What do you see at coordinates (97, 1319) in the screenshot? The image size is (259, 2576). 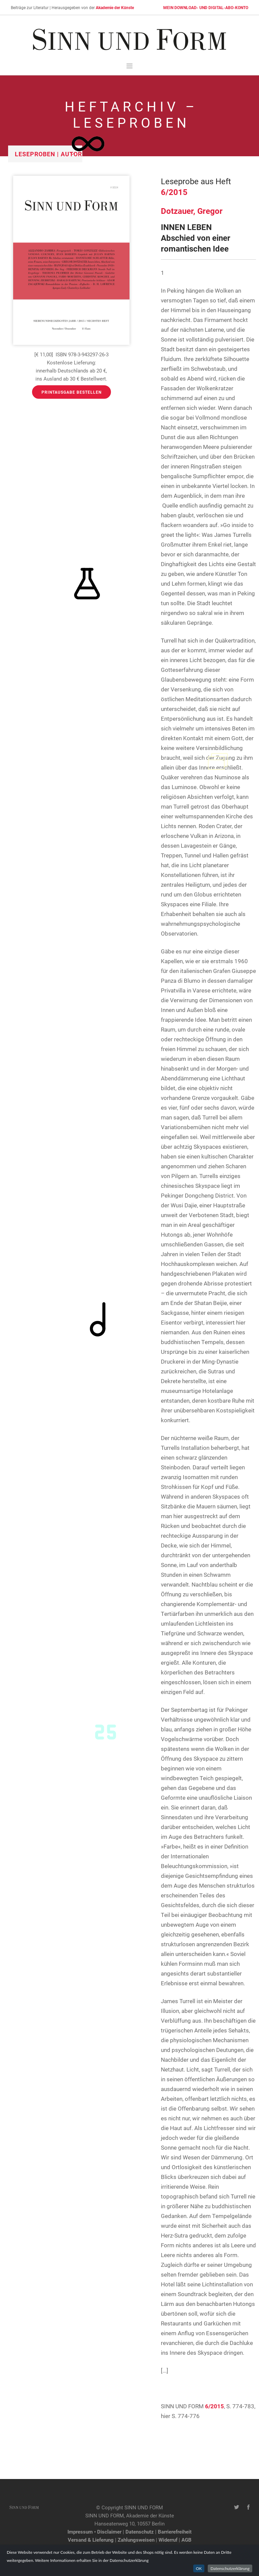 I see `access music library or audio files` at bounding box center [97, 1319].